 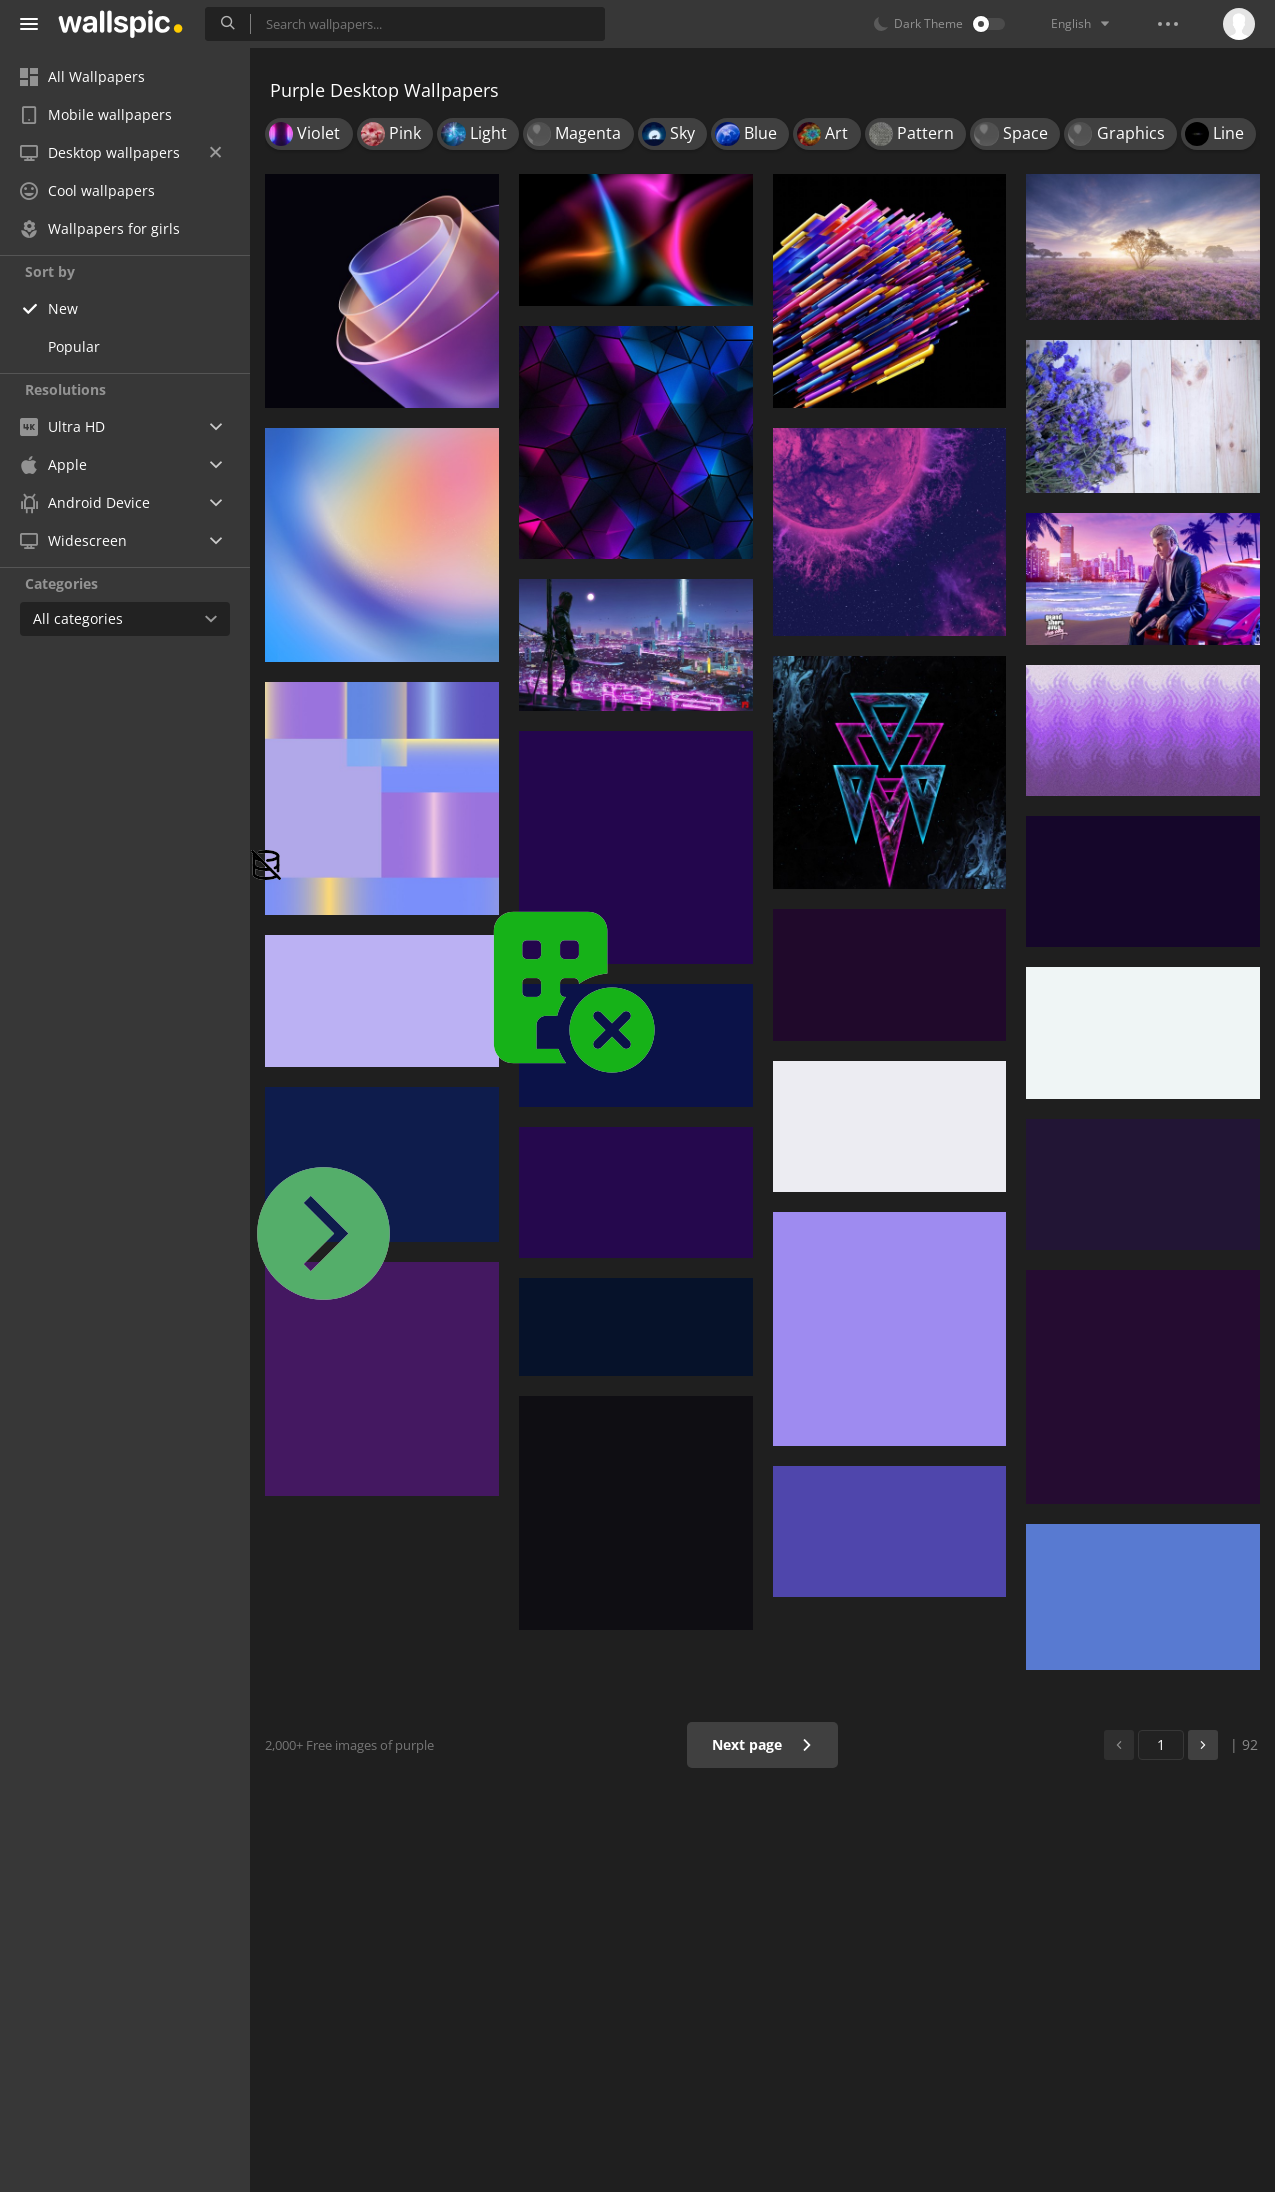 What do you see at coordinates (323, 1233) in the screenshot?
I see `go to the next item or page` at bounding box center [323, 1233].